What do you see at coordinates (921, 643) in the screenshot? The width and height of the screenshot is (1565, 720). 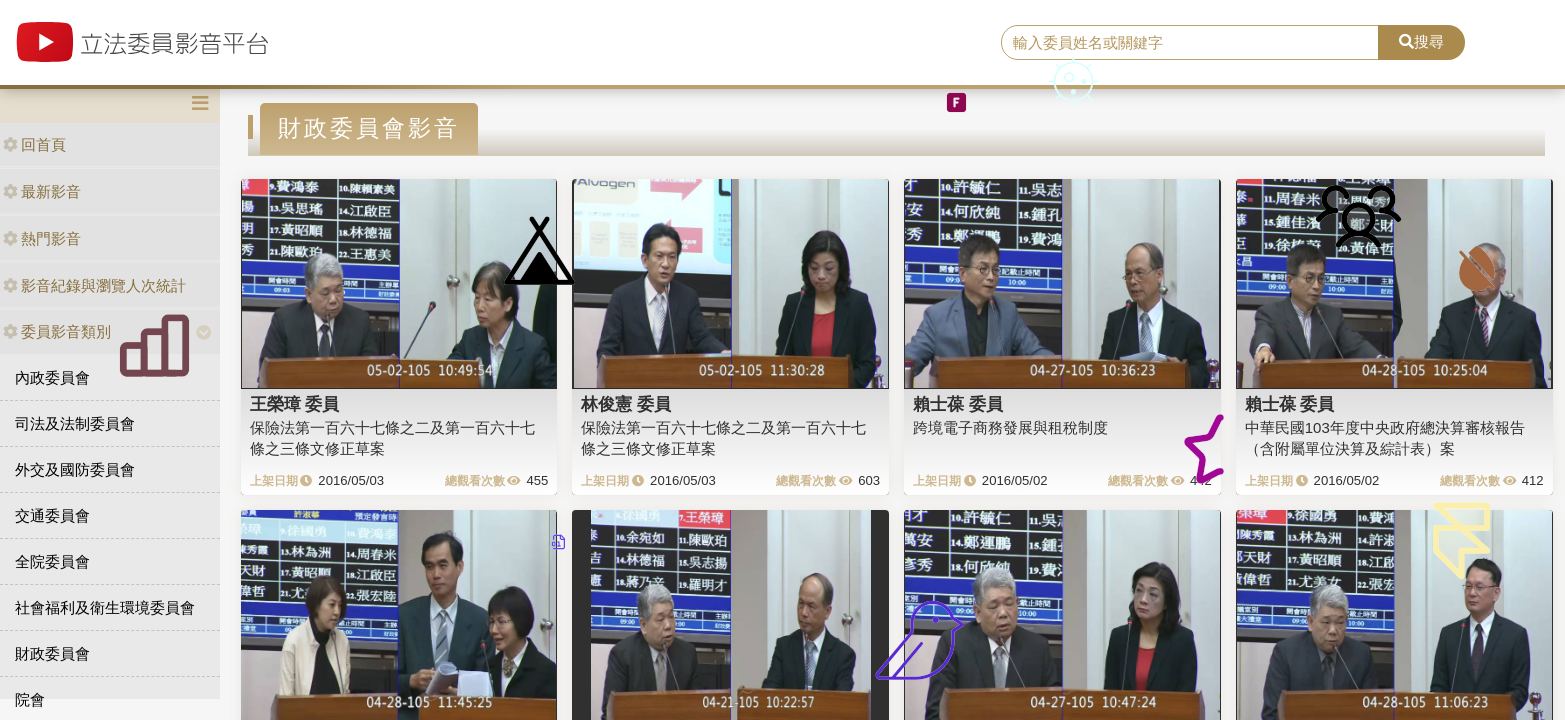 I see `navigate to twitter or social media sharing` at bounding box center [921, 643].